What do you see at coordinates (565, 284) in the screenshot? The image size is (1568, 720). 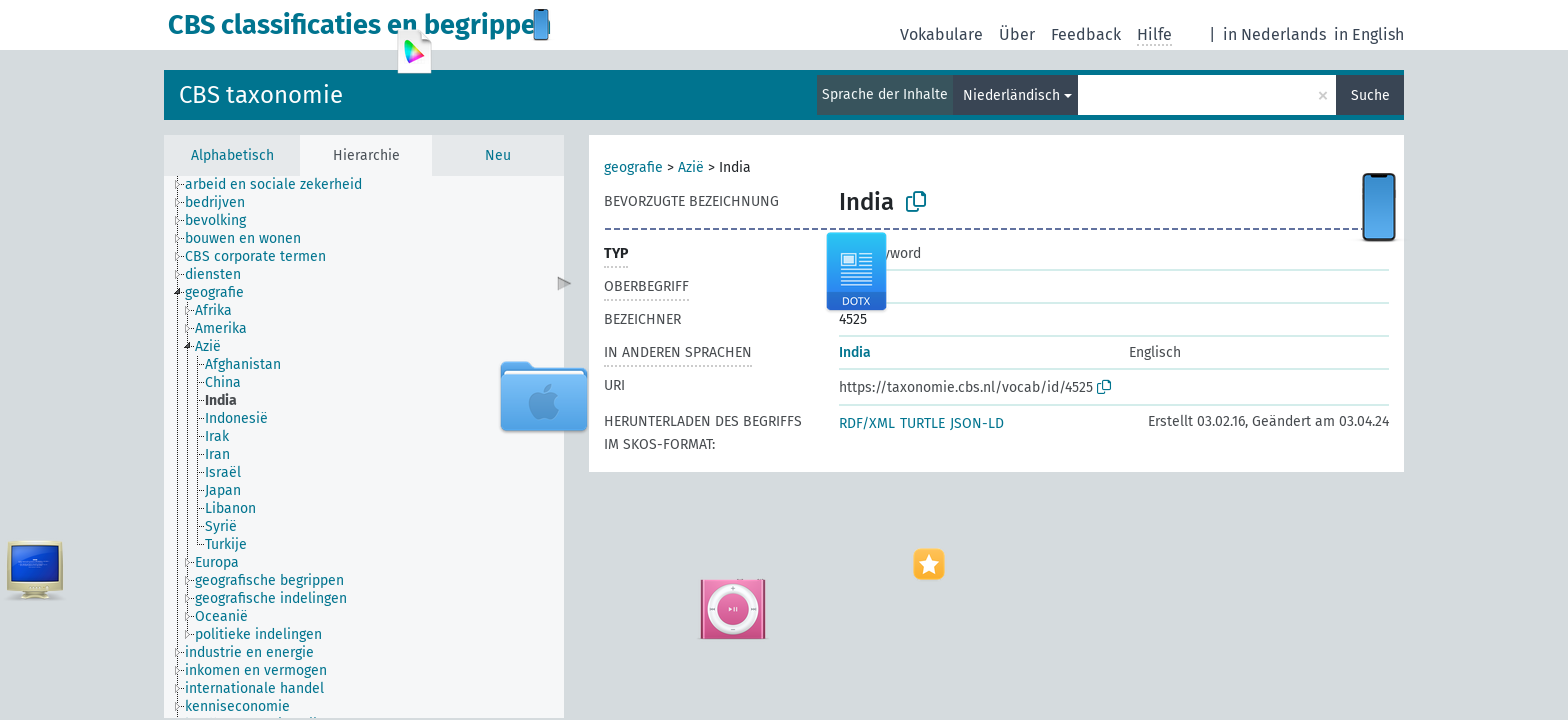 I see `navigate to the next item or section` at bounding box center [565, 284].